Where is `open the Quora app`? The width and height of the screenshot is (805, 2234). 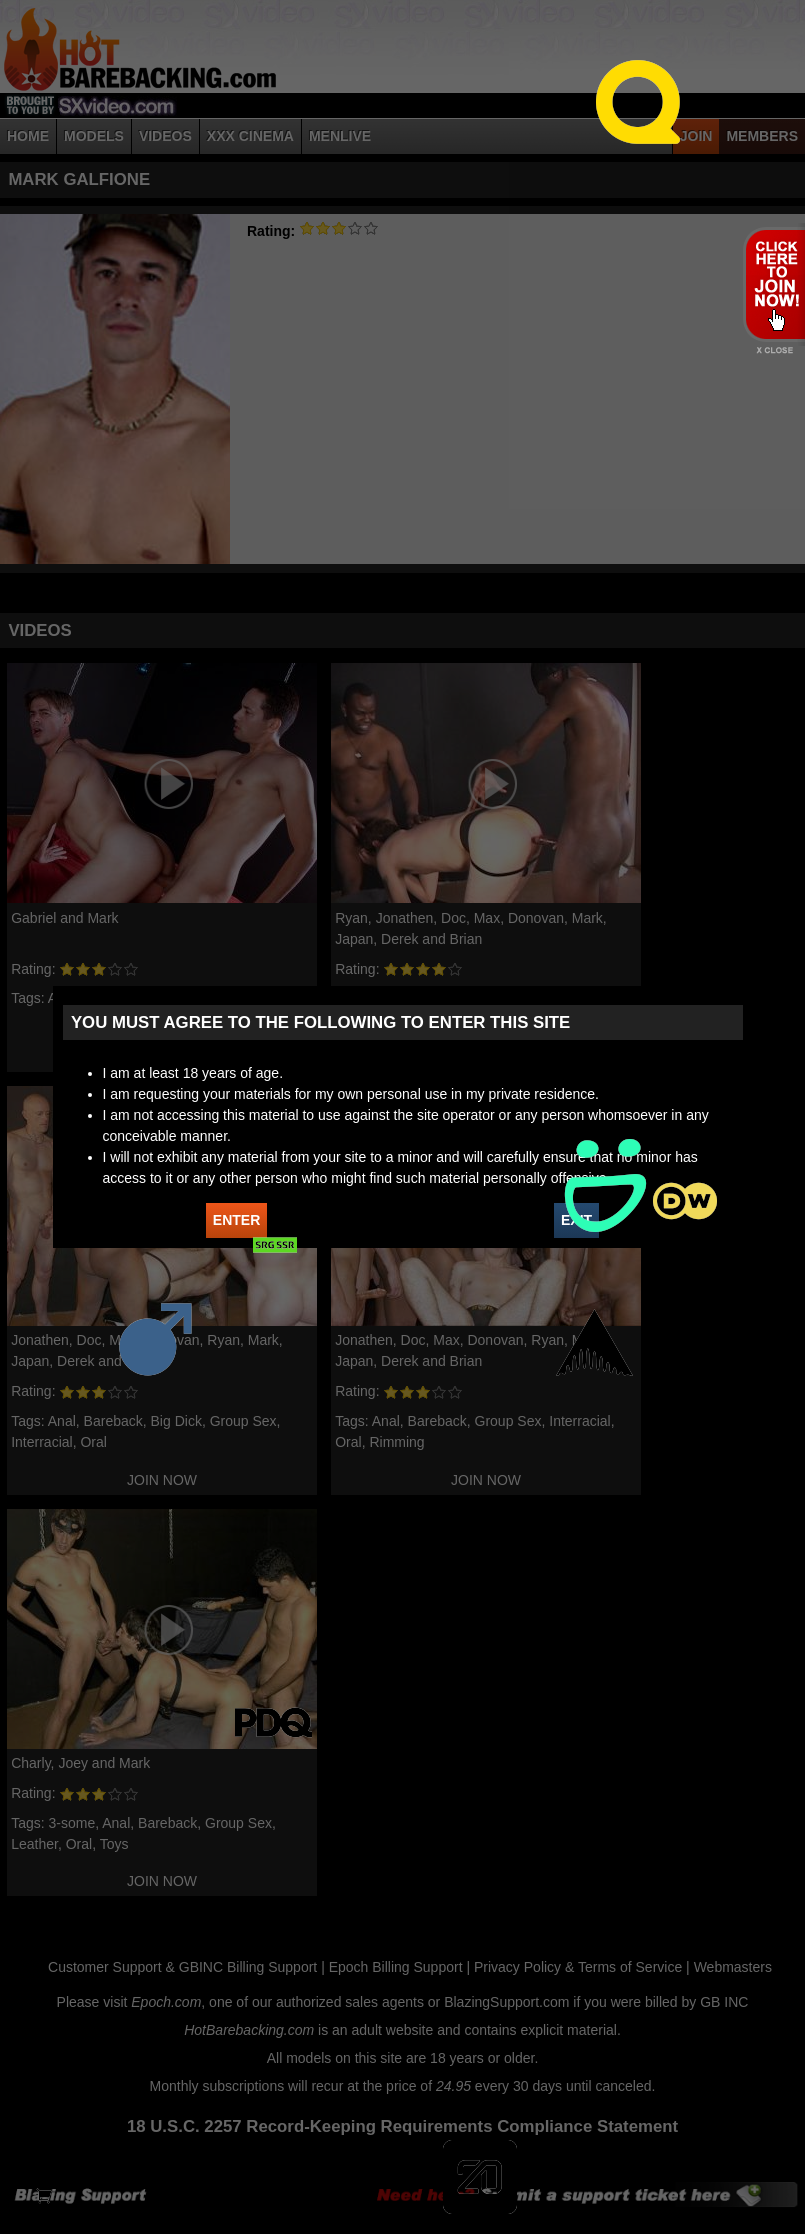
open the Quora app is located at coordinates (638, 102).